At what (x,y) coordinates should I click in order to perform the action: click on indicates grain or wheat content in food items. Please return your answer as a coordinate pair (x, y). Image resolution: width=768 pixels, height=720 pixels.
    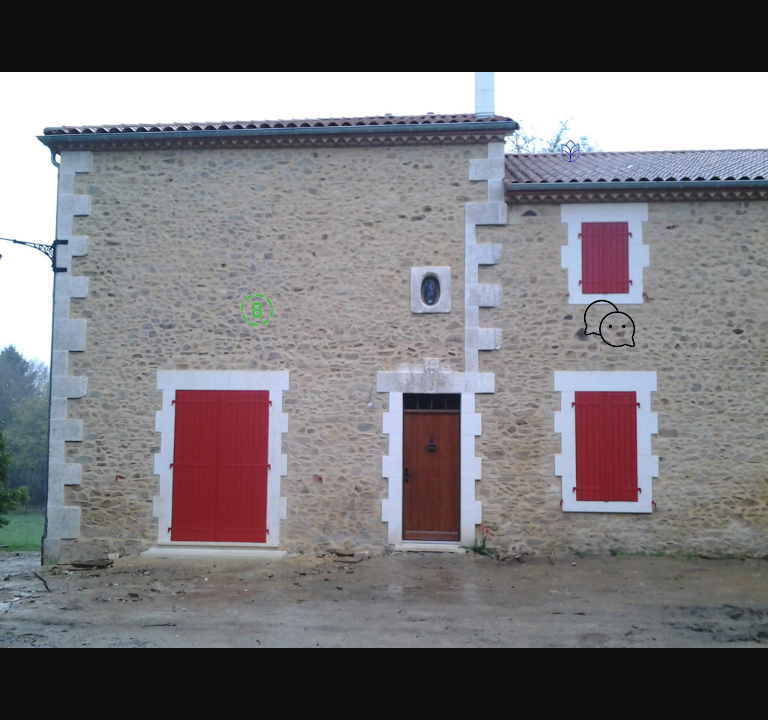
    Looking at the image, I should click on (570, 151).